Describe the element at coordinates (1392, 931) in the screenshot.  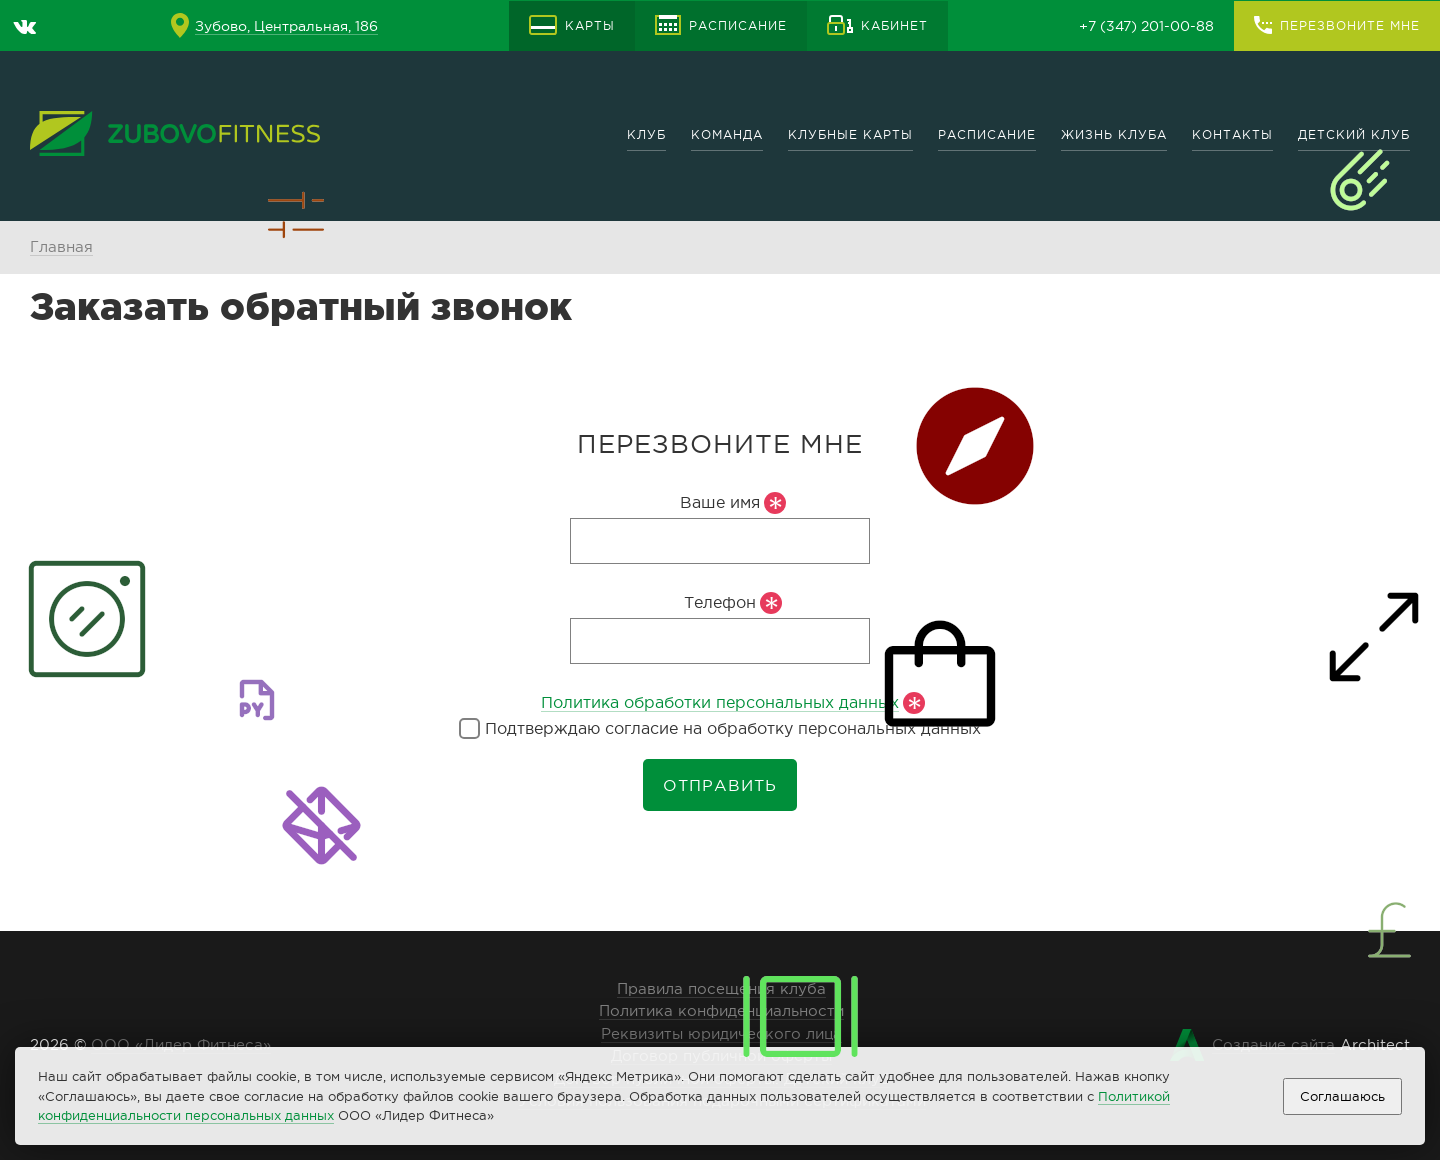
I see `view prices in british pounds` at that location.